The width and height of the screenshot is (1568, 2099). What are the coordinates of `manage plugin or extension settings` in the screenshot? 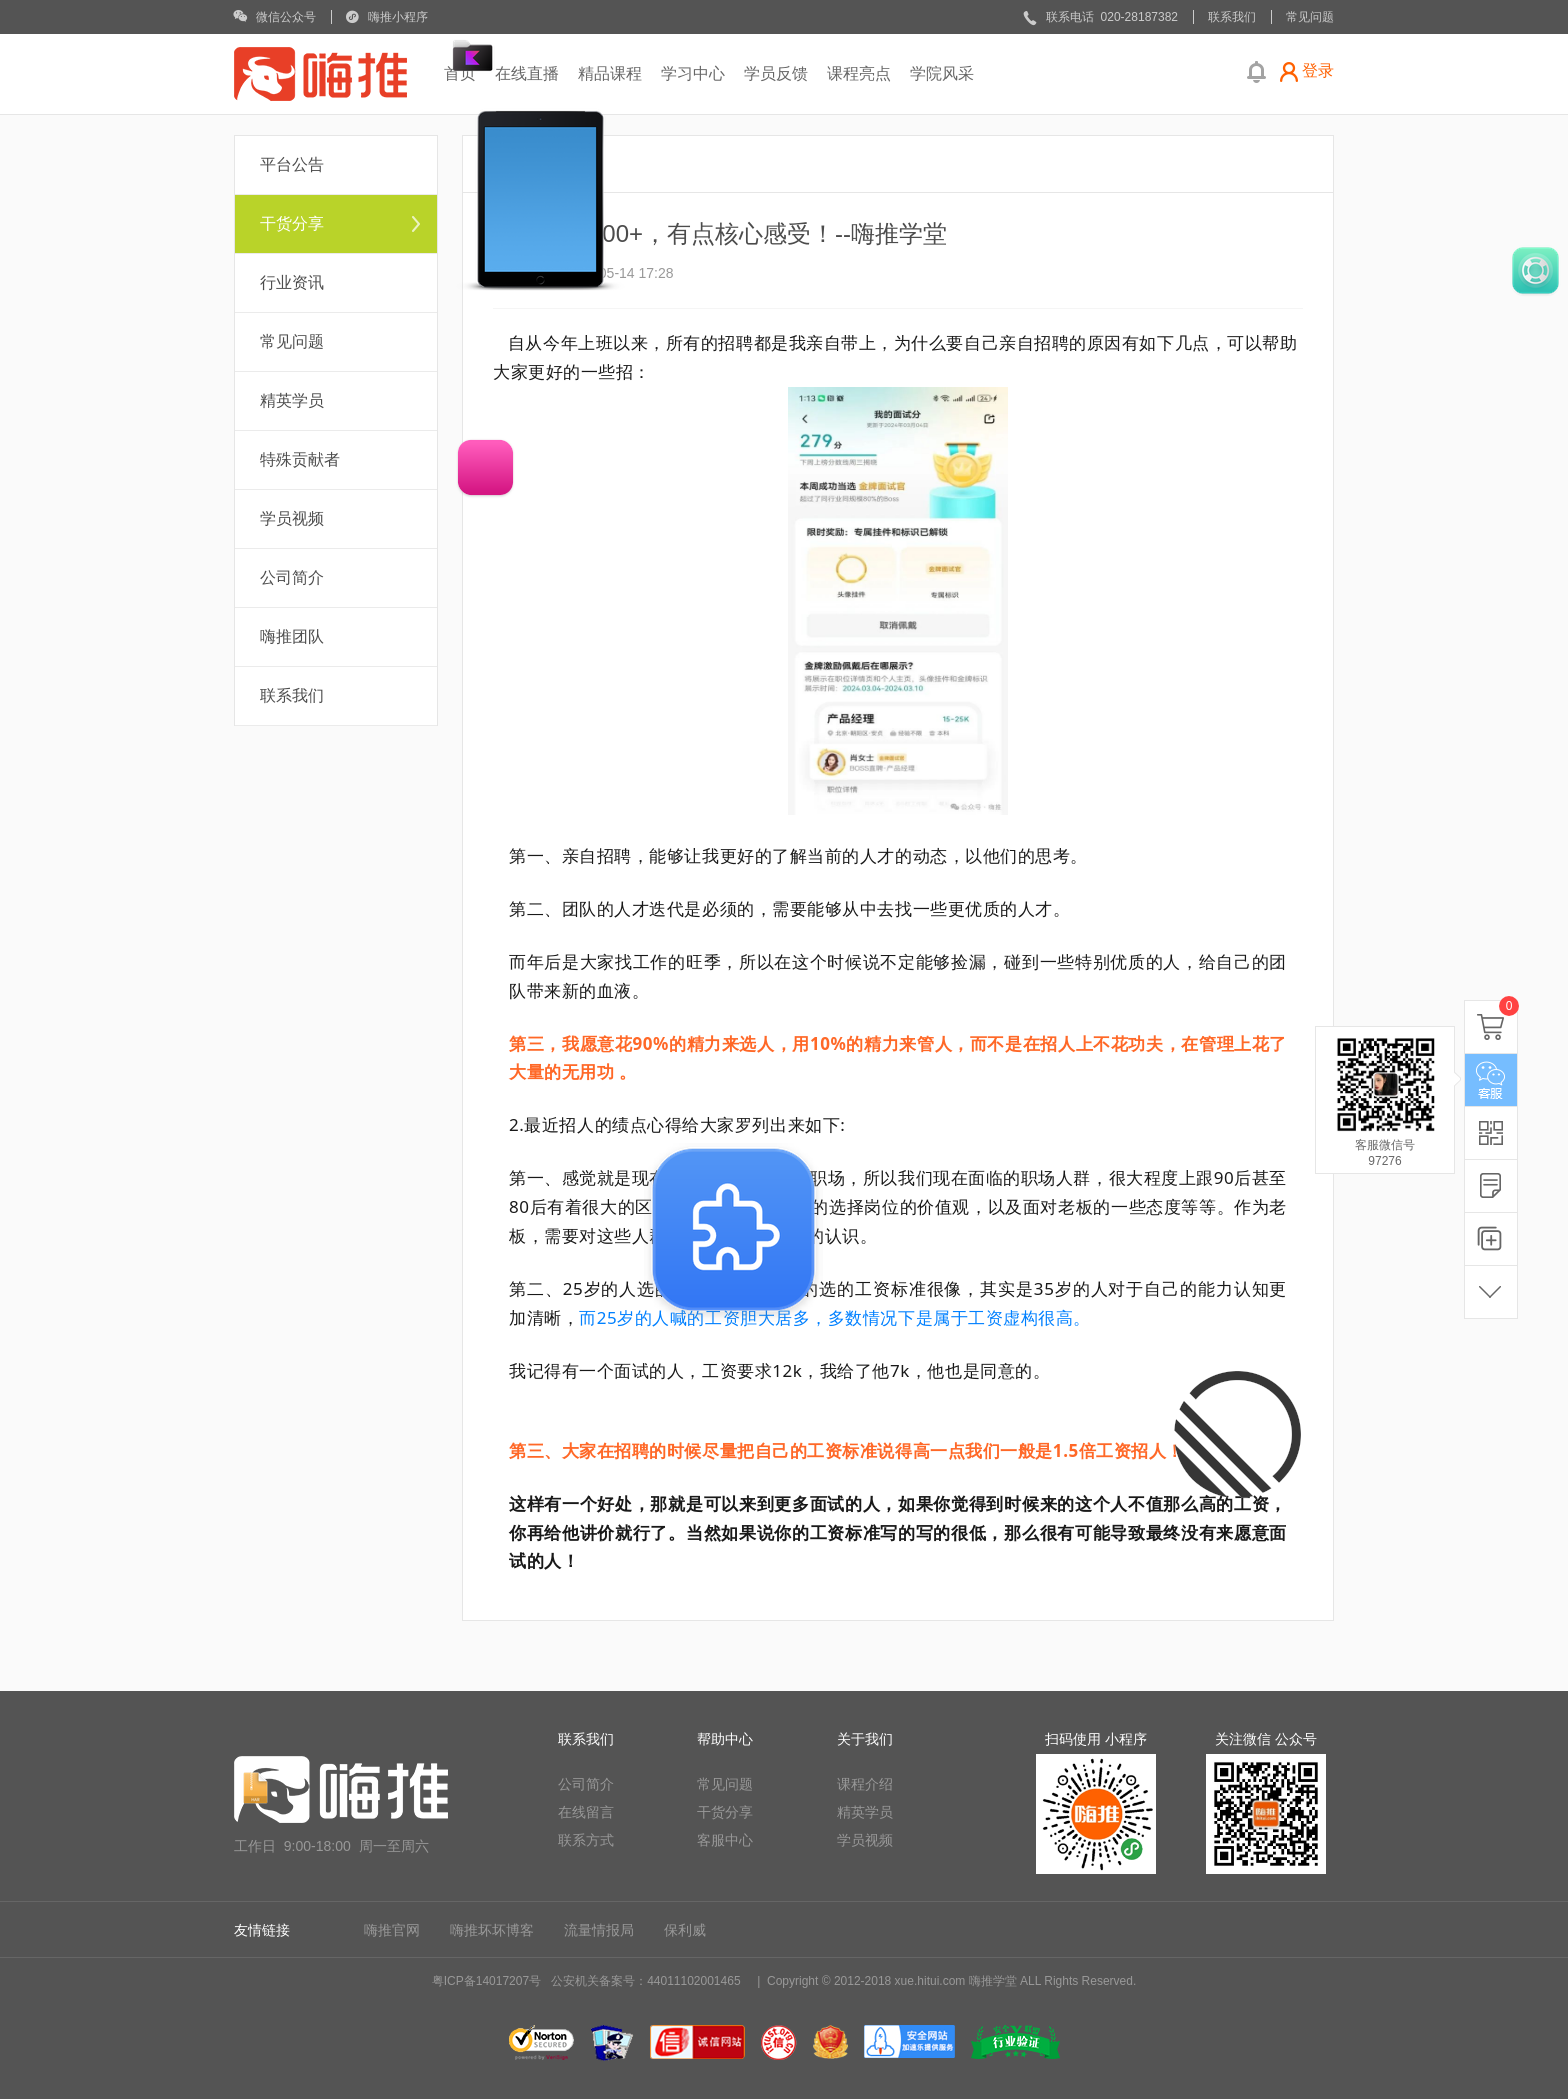 It's located at (733, 1232).